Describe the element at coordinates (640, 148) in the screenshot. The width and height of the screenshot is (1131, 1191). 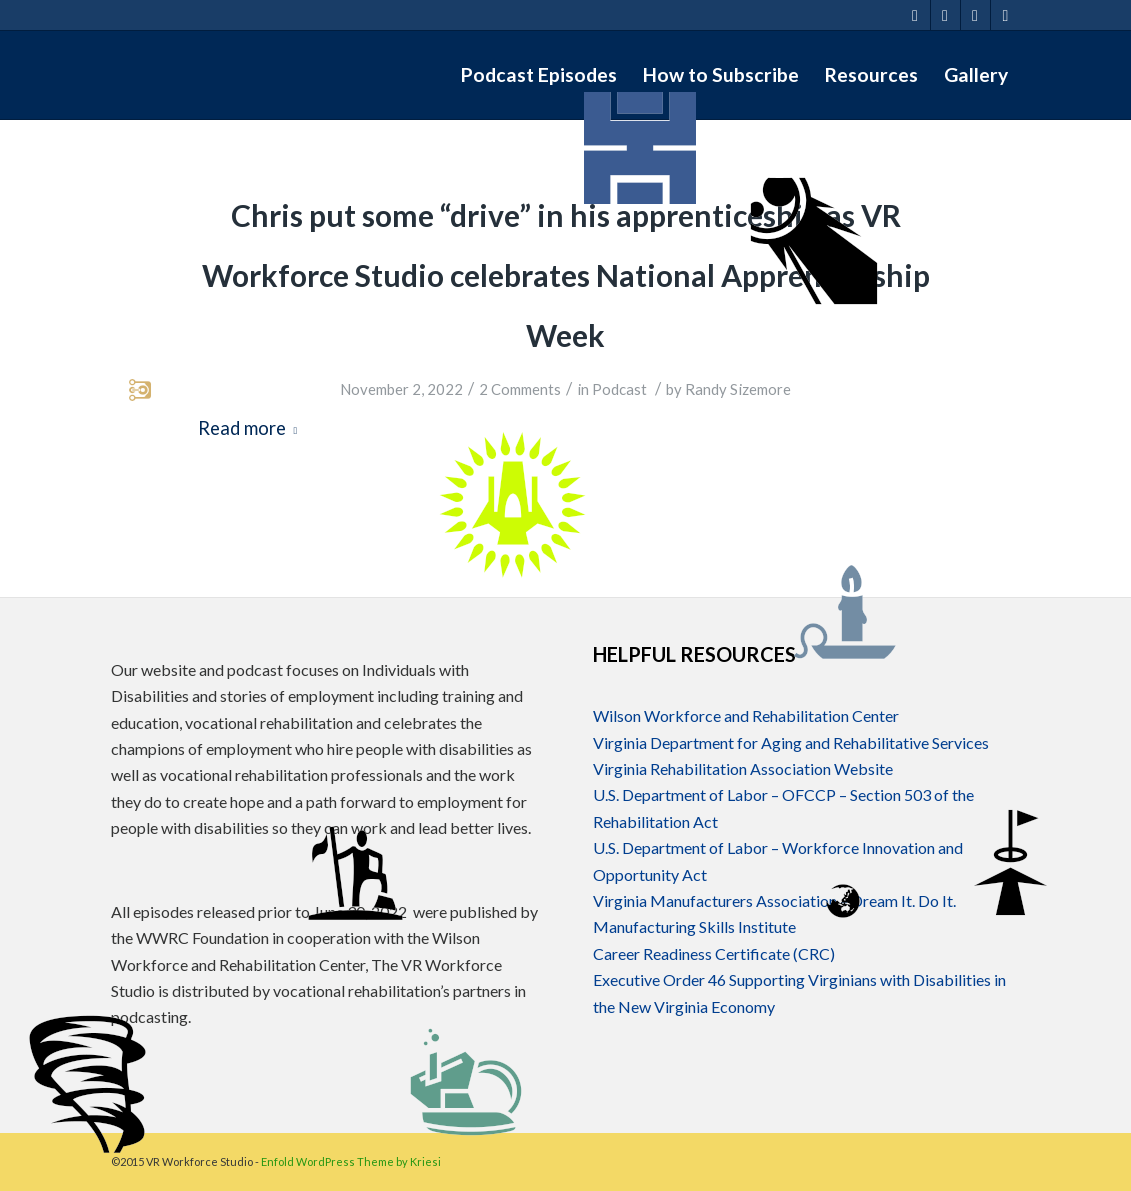
I see `abstract game element or tile` at that location.